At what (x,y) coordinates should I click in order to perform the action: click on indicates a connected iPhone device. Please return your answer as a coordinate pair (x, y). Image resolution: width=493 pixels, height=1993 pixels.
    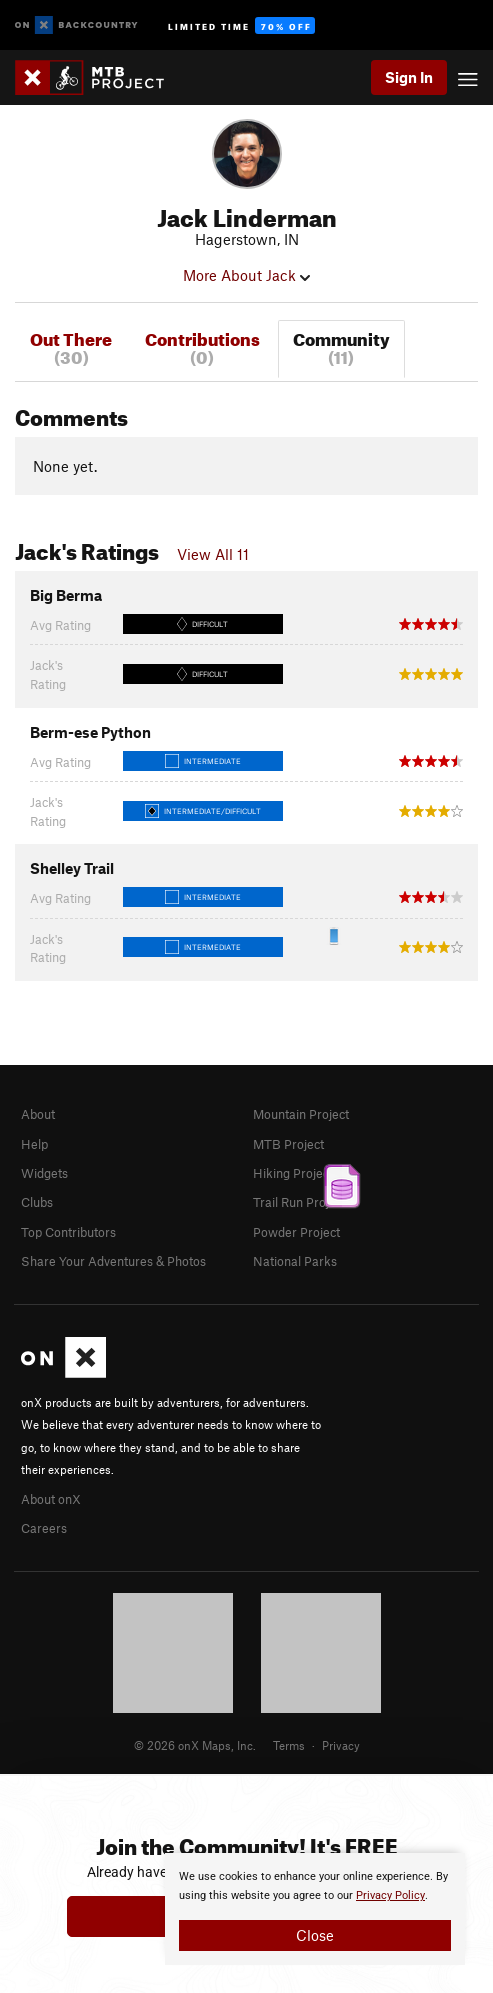
    Looking at the image, I should click on (334, 936).